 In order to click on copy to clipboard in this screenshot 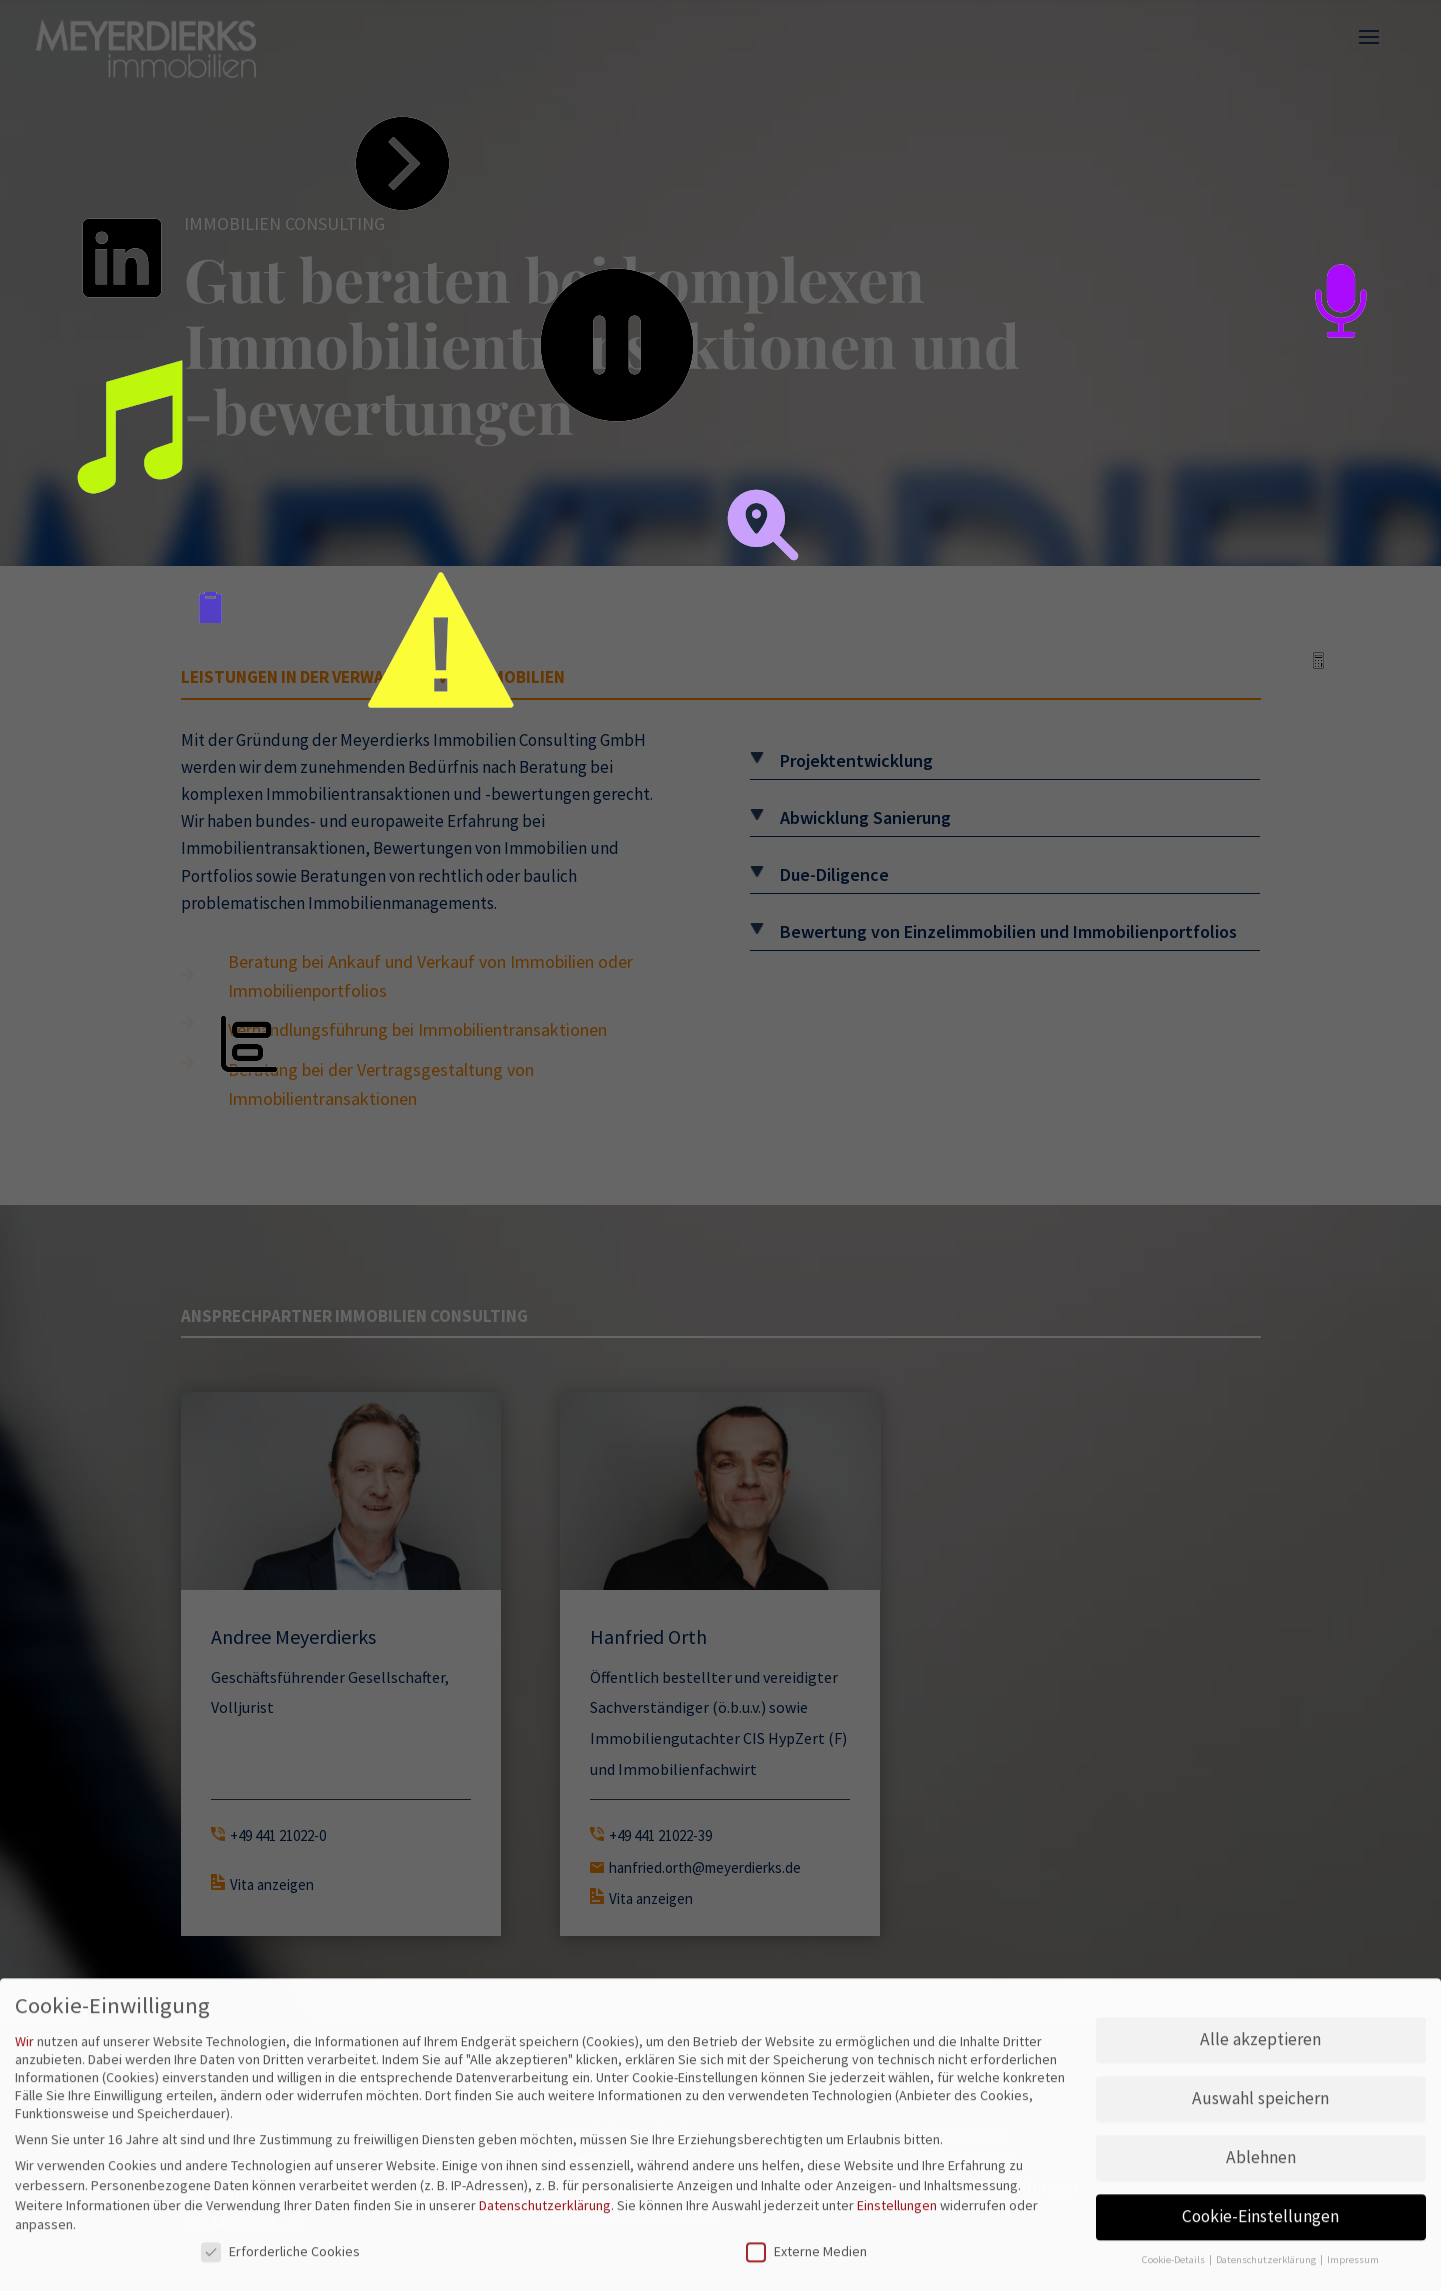, I will do `click(210, 607)`.